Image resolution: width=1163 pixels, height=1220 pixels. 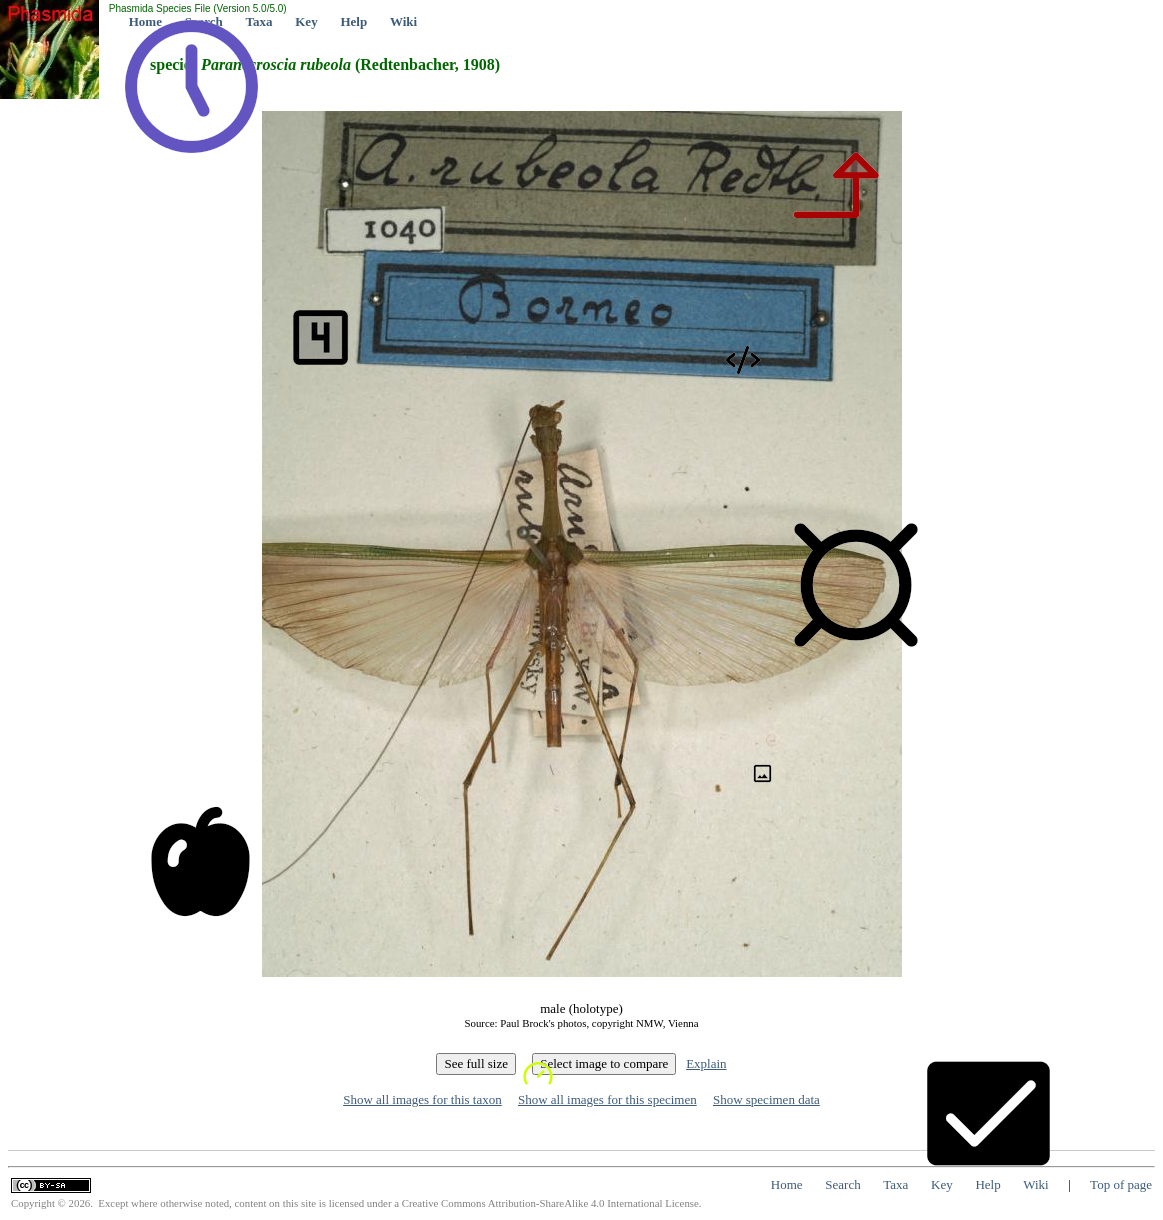 What do you see at coordinates (200, 861) in the screenshot?
I see `access health or nutrition tracking features` at bounding box center [200, 861].